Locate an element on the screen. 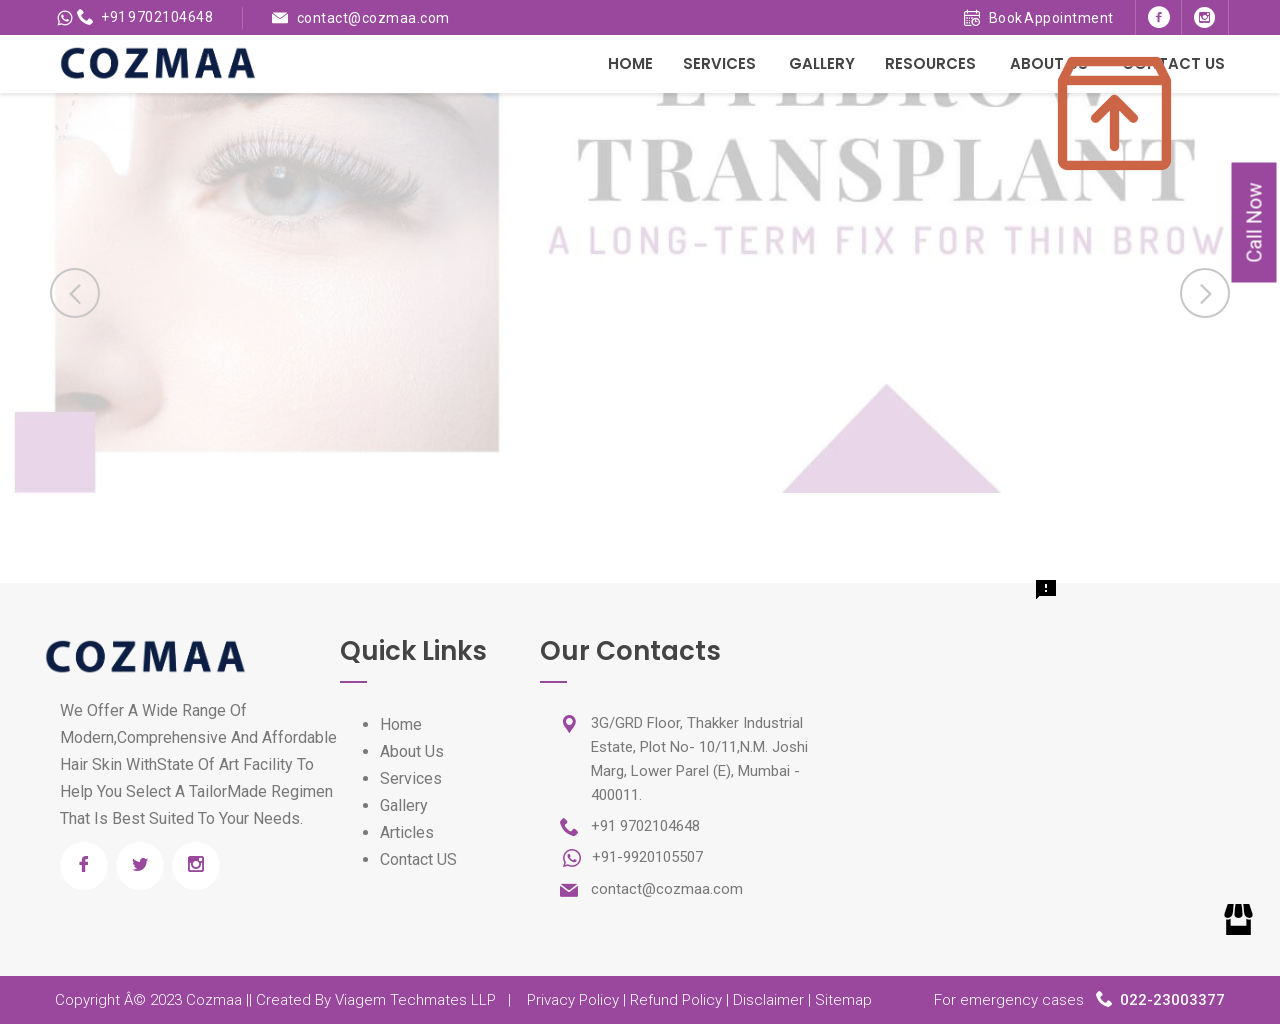 This screenshot has height=1024, width=1280. open the store or shop is located at coordinates (1238, 919).